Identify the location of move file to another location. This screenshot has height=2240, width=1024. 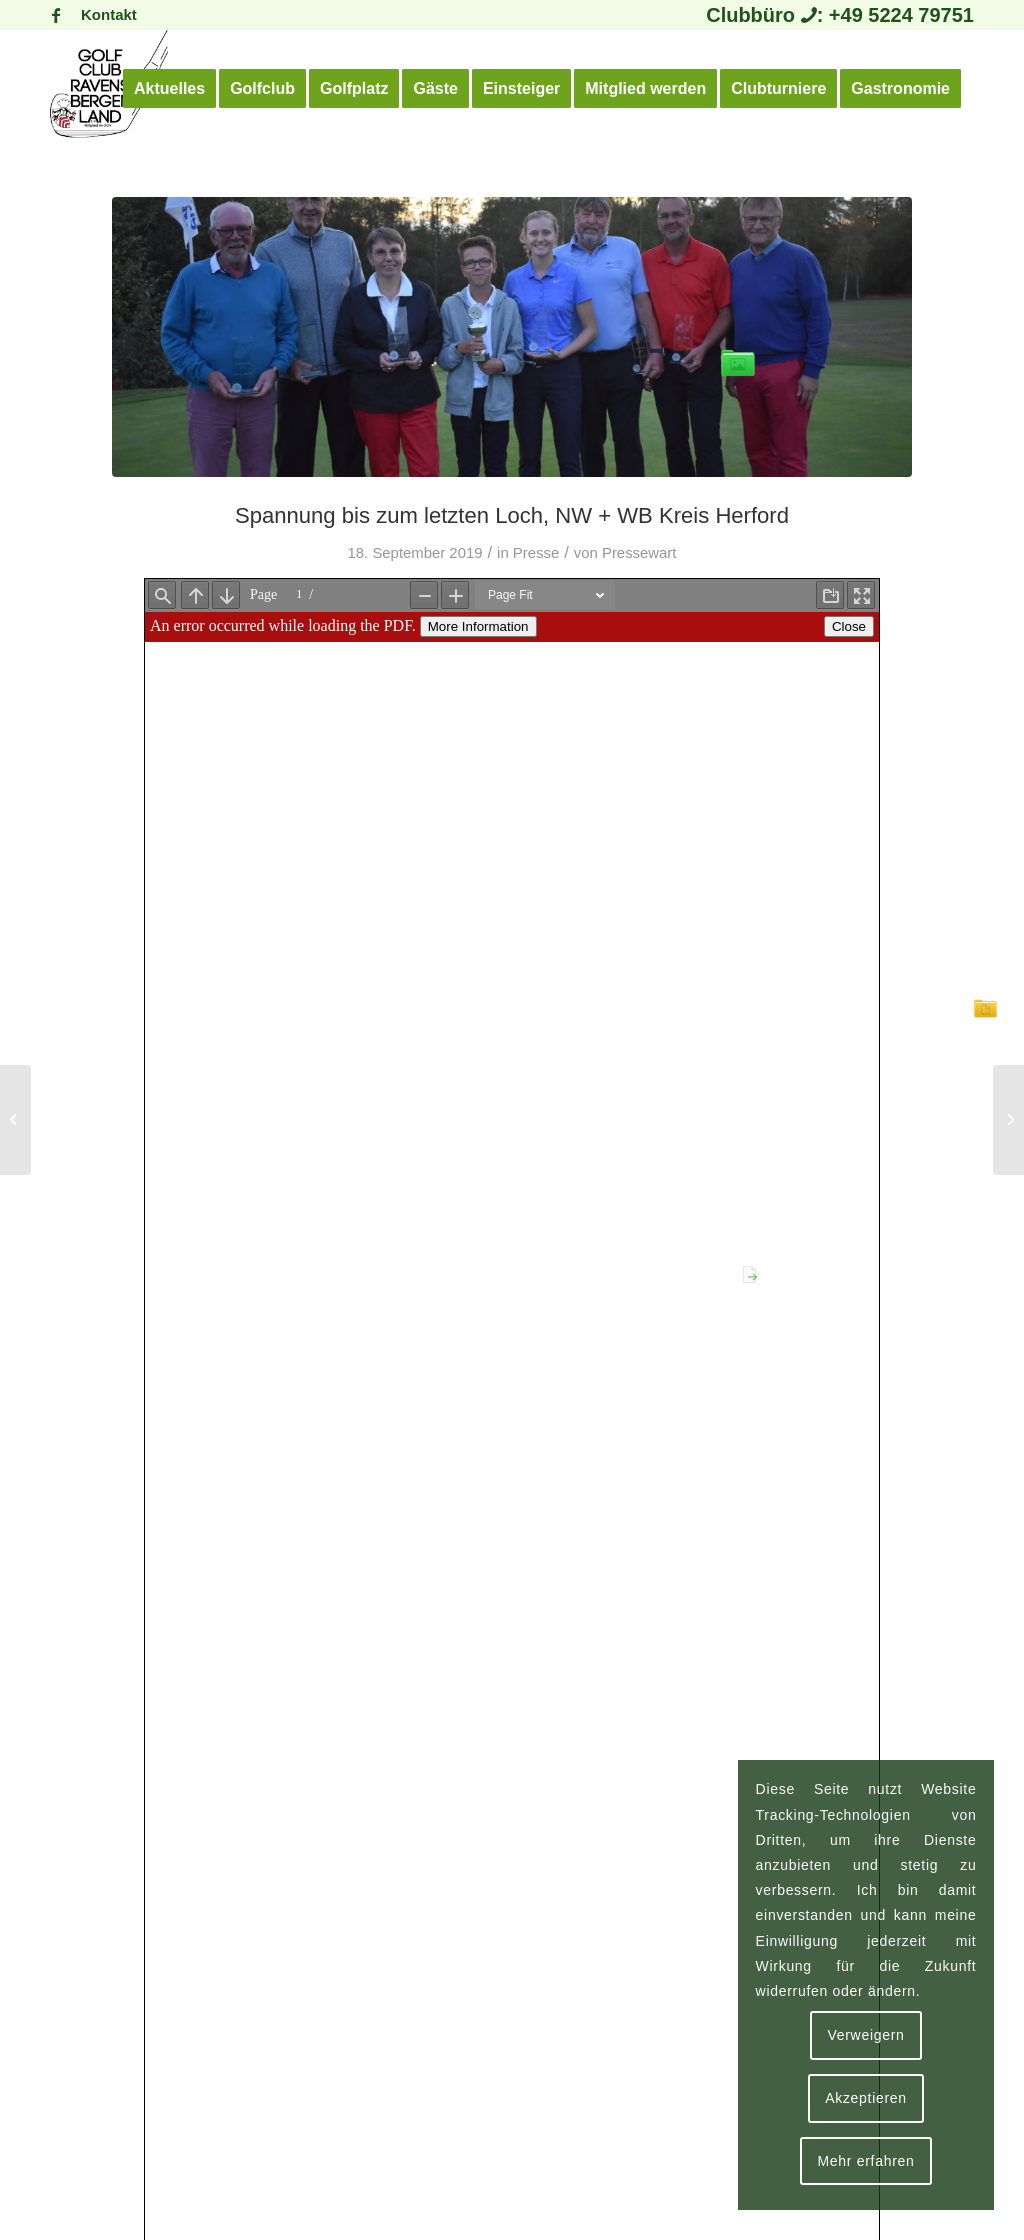
(749, 1274).